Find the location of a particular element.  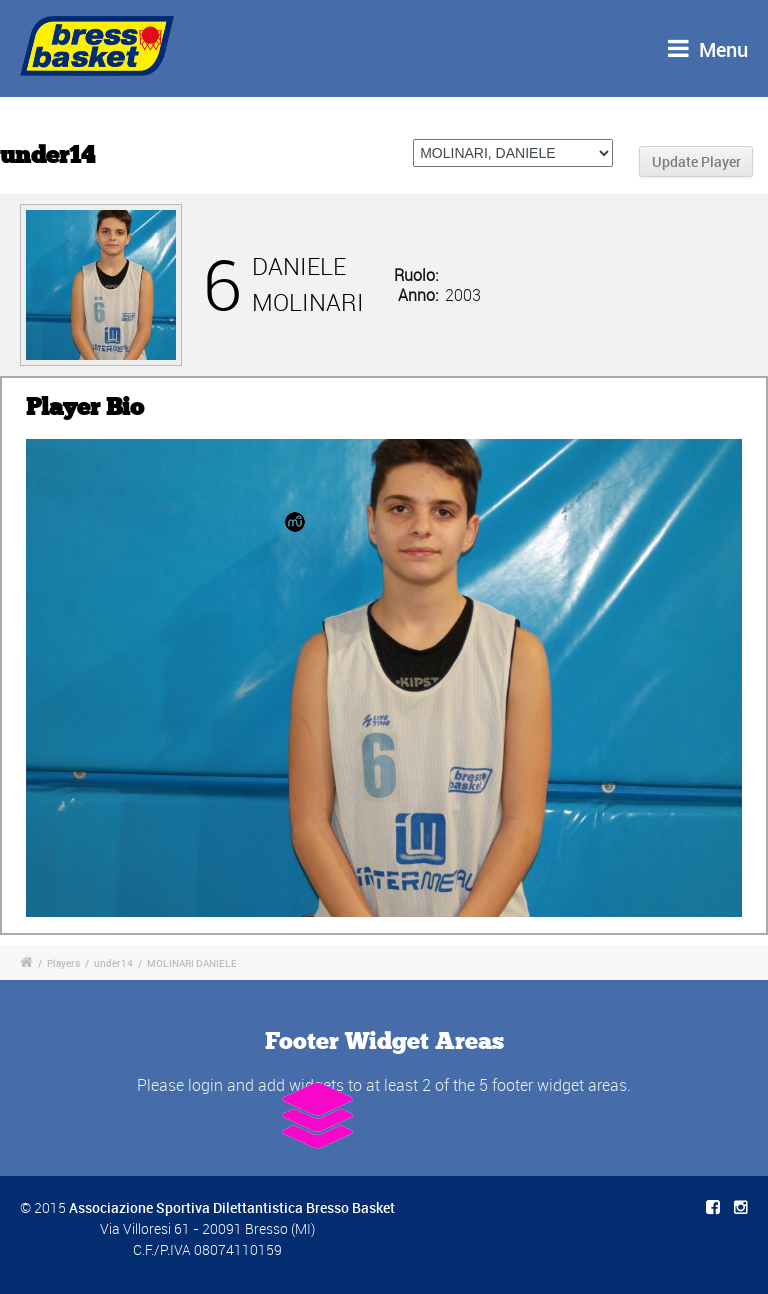

open MuseScore music notation app is located at coordinates (295, 522).